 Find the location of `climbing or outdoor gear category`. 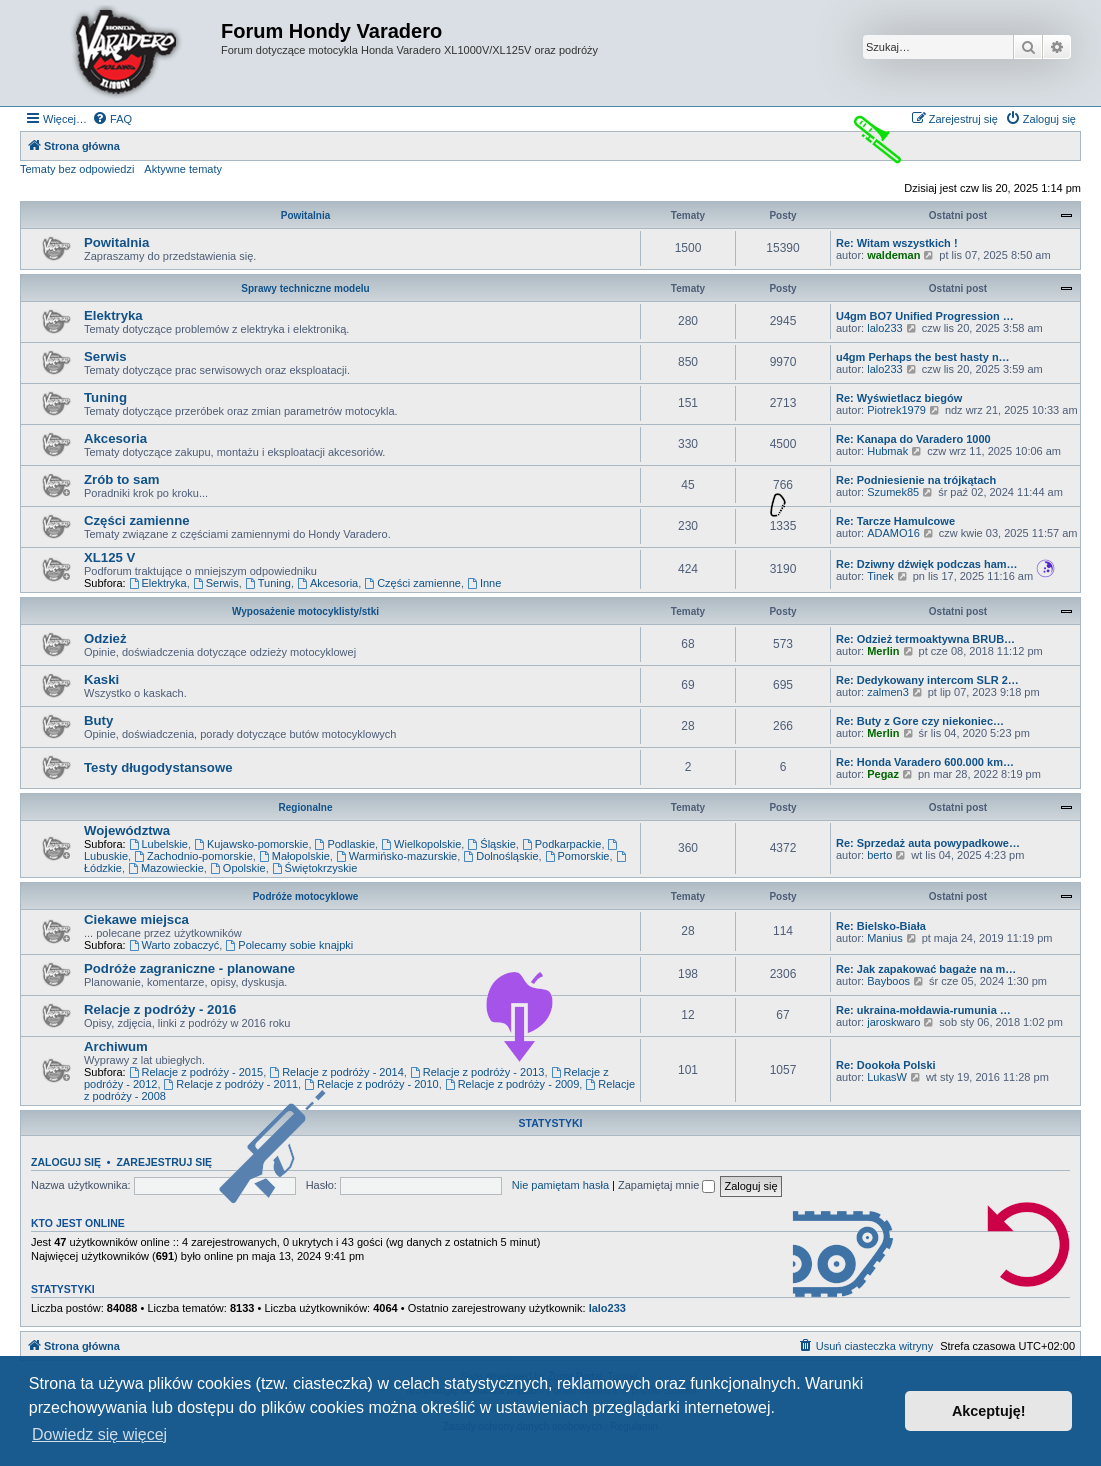

climbing or outdoor gear category is located at coordinates (778, 505).